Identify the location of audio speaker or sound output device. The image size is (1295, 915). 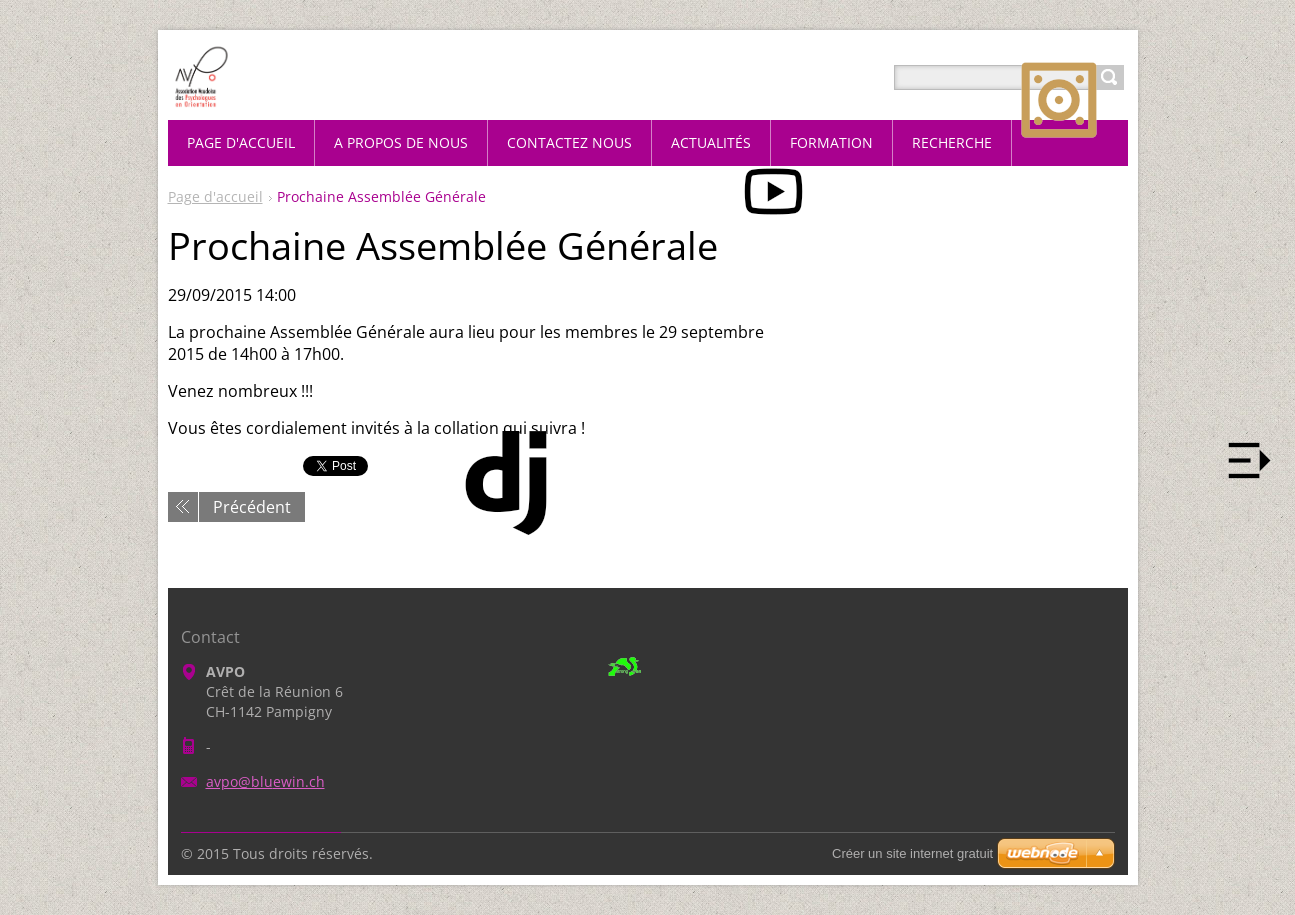
(1059, 100).